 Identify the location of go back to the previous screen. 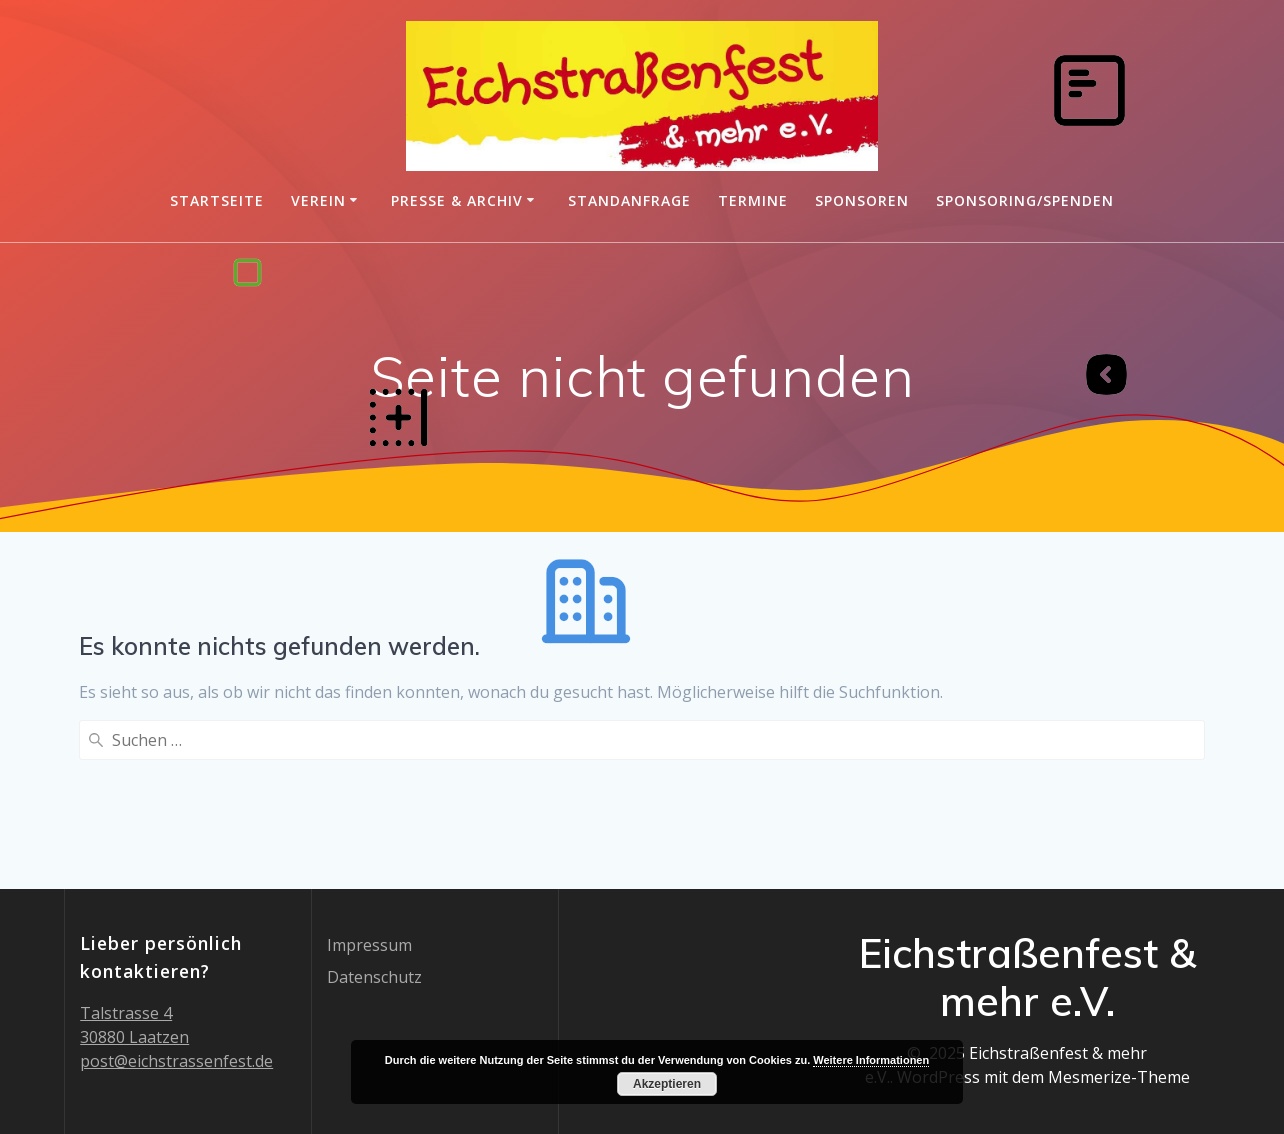
(1106, 374).